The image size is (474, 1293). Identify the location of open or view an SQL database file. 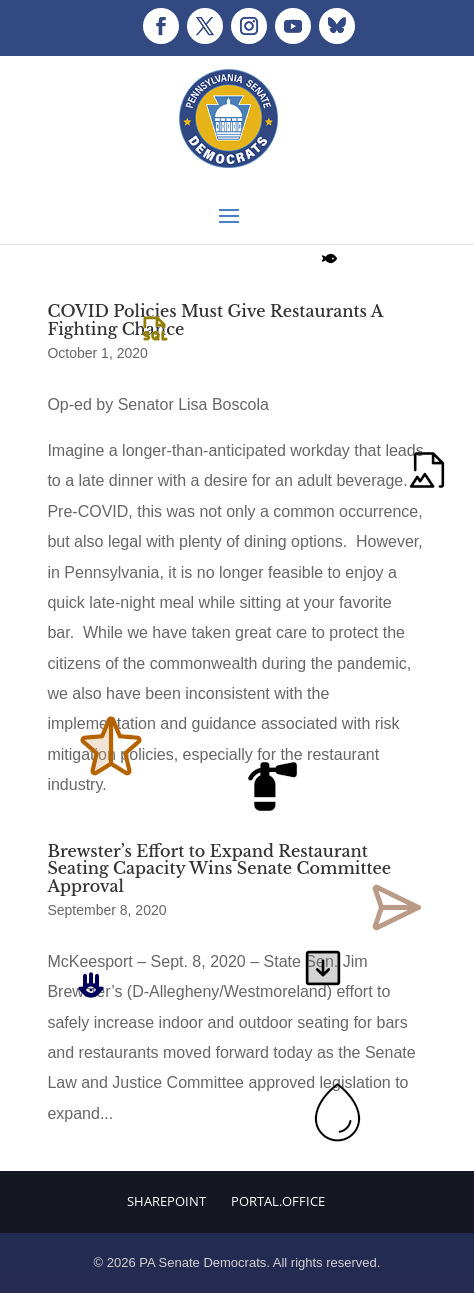
(154, 329).